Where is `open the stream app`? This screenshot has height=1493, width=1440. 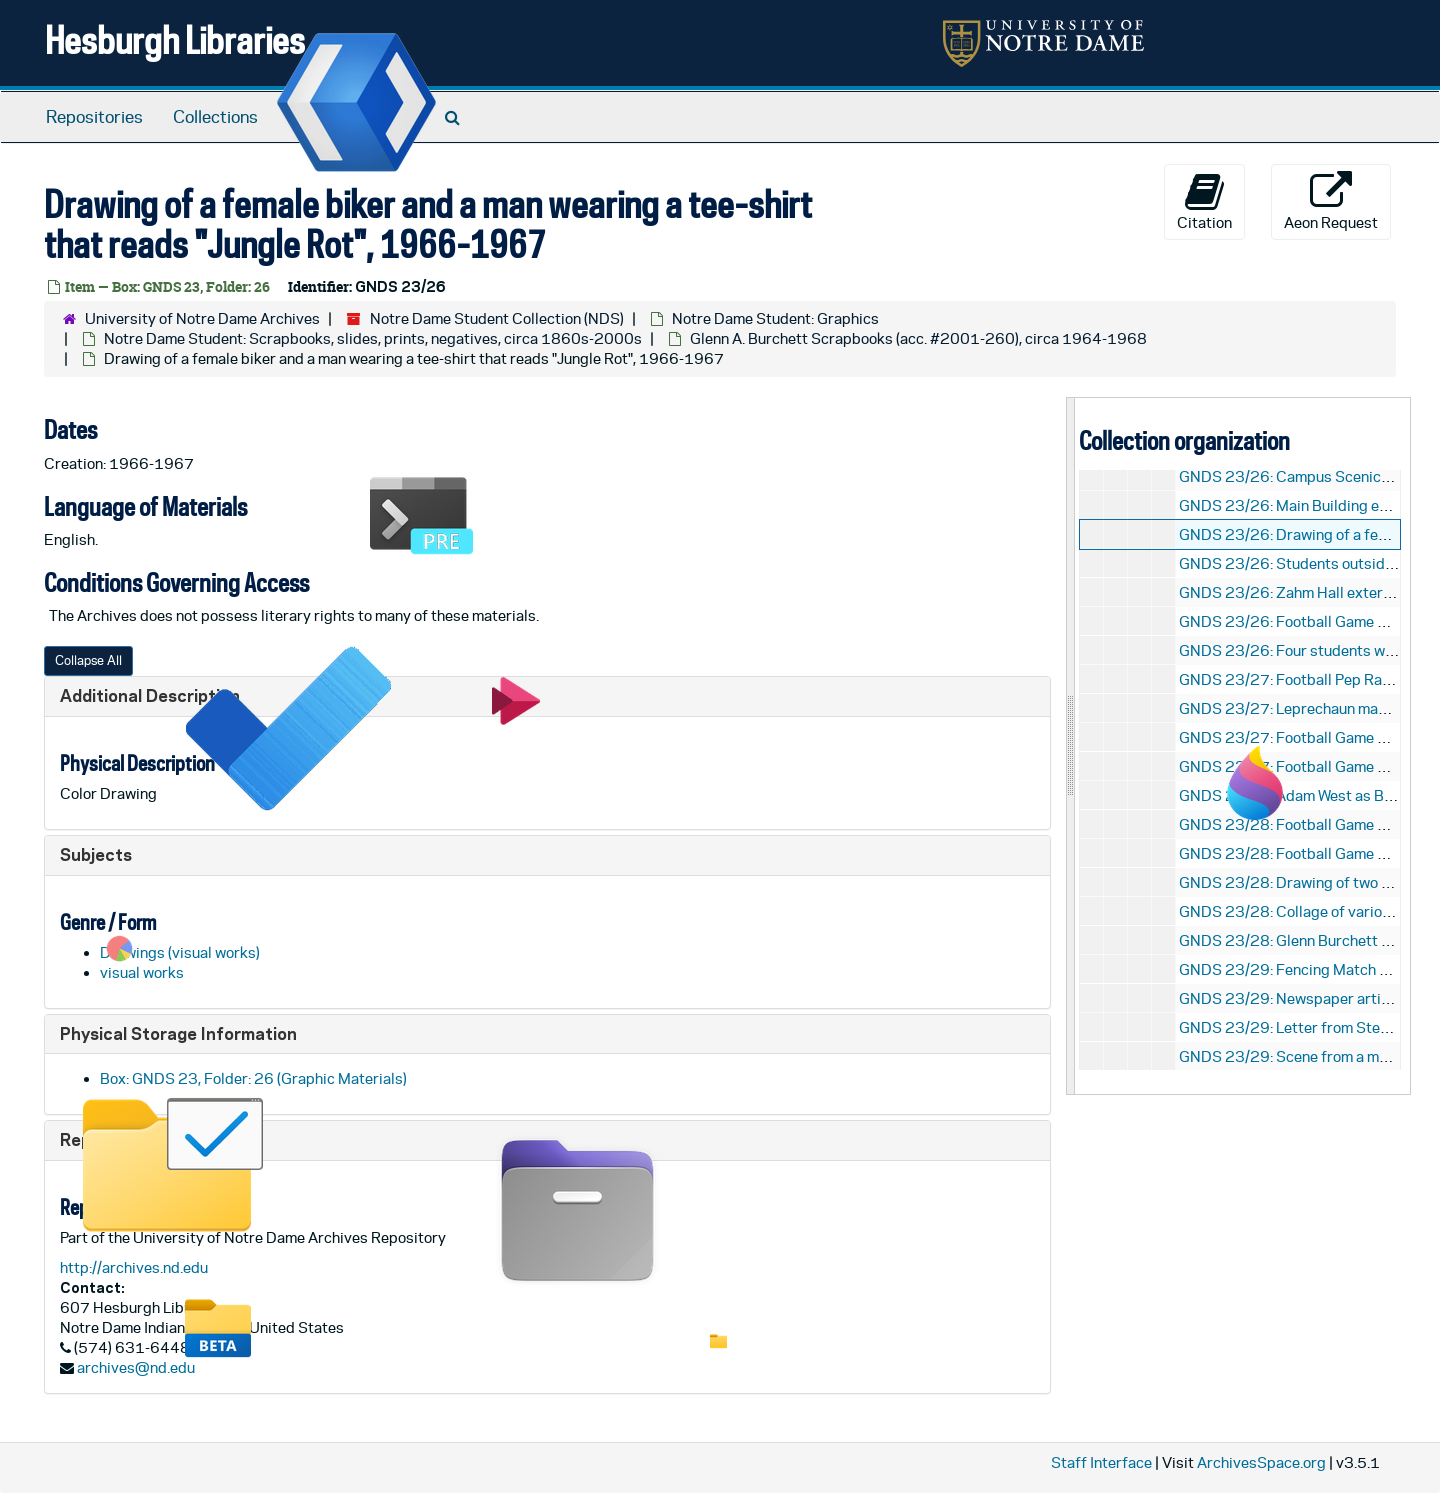
open the stream app is located at coordinates (516, 701).